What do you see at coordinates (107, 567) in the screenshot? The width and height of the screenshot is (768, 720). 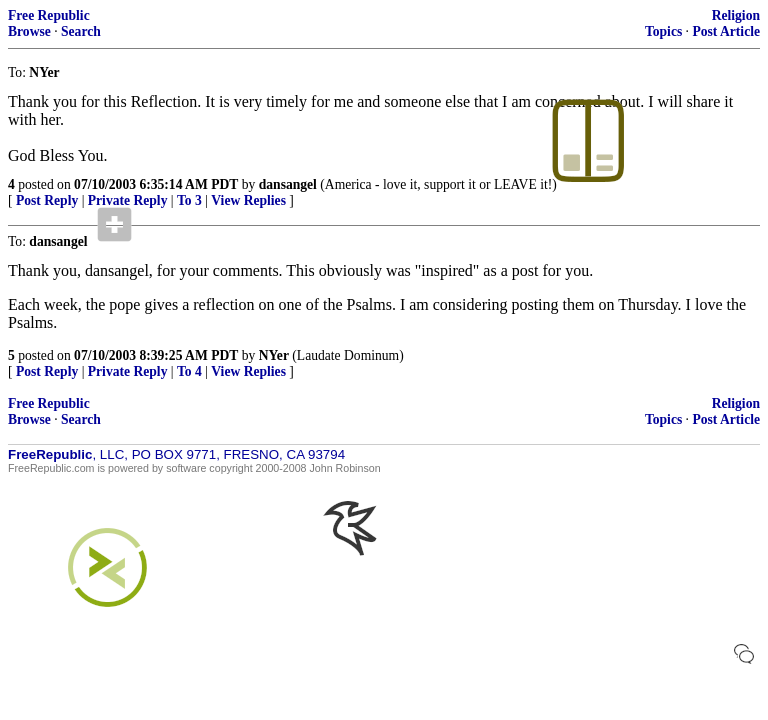 I see `open remmina remote desktop client` at bounding box center [107, 567].